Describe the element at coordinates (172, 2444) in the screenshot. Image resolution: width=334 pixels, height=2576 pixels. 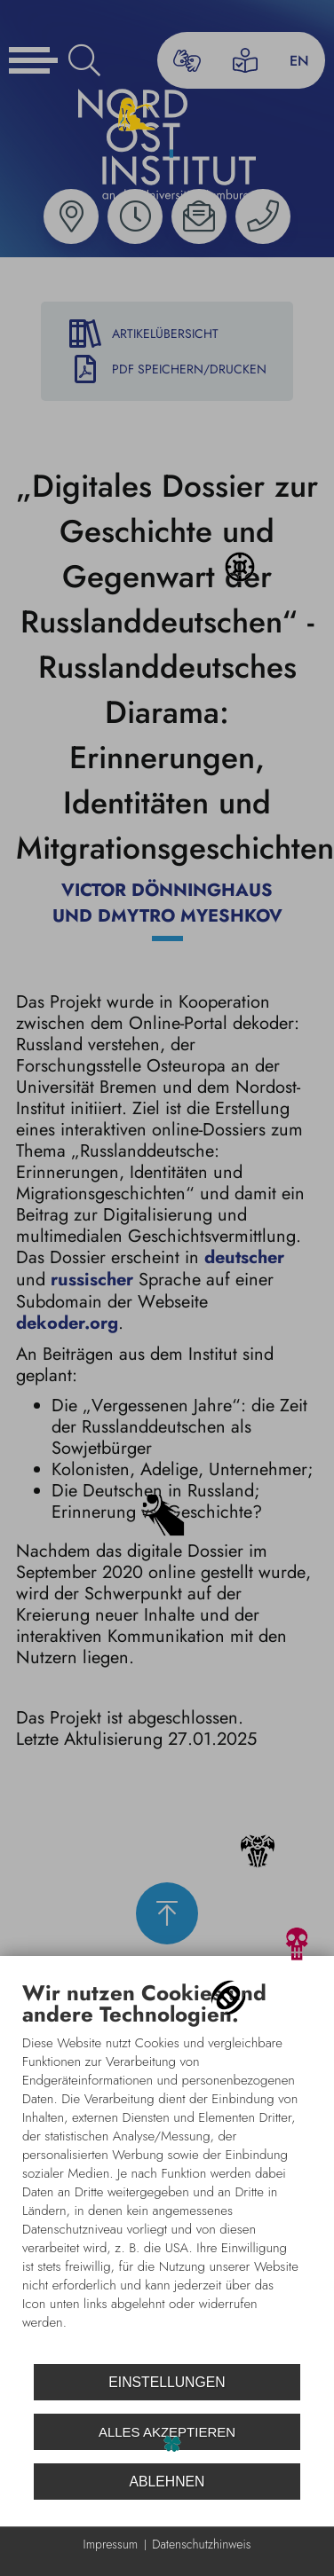
I see `indicates luck or bonus reward in a game` at that location.